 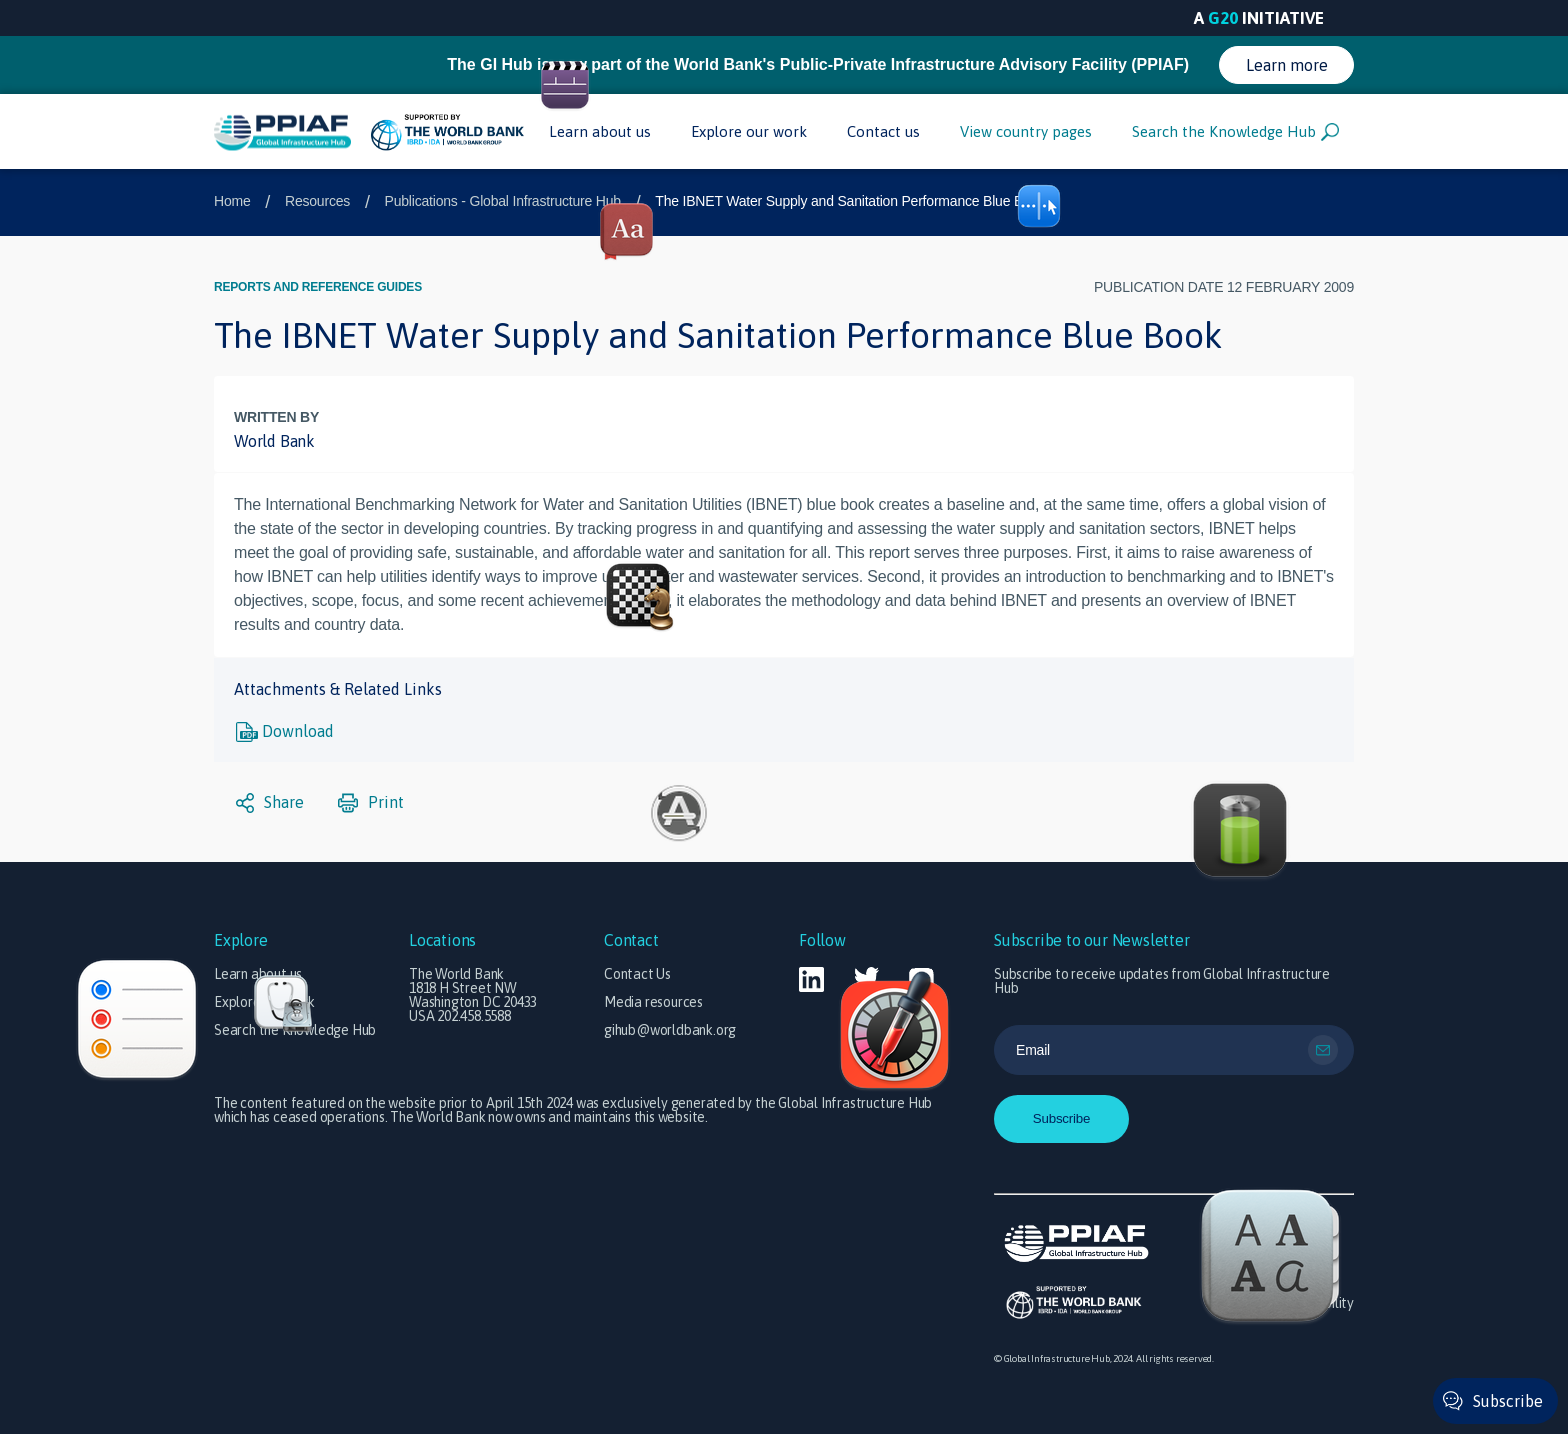 I want to click on open Disk Utility to manage storage drives, so click(x=281, y=1002).